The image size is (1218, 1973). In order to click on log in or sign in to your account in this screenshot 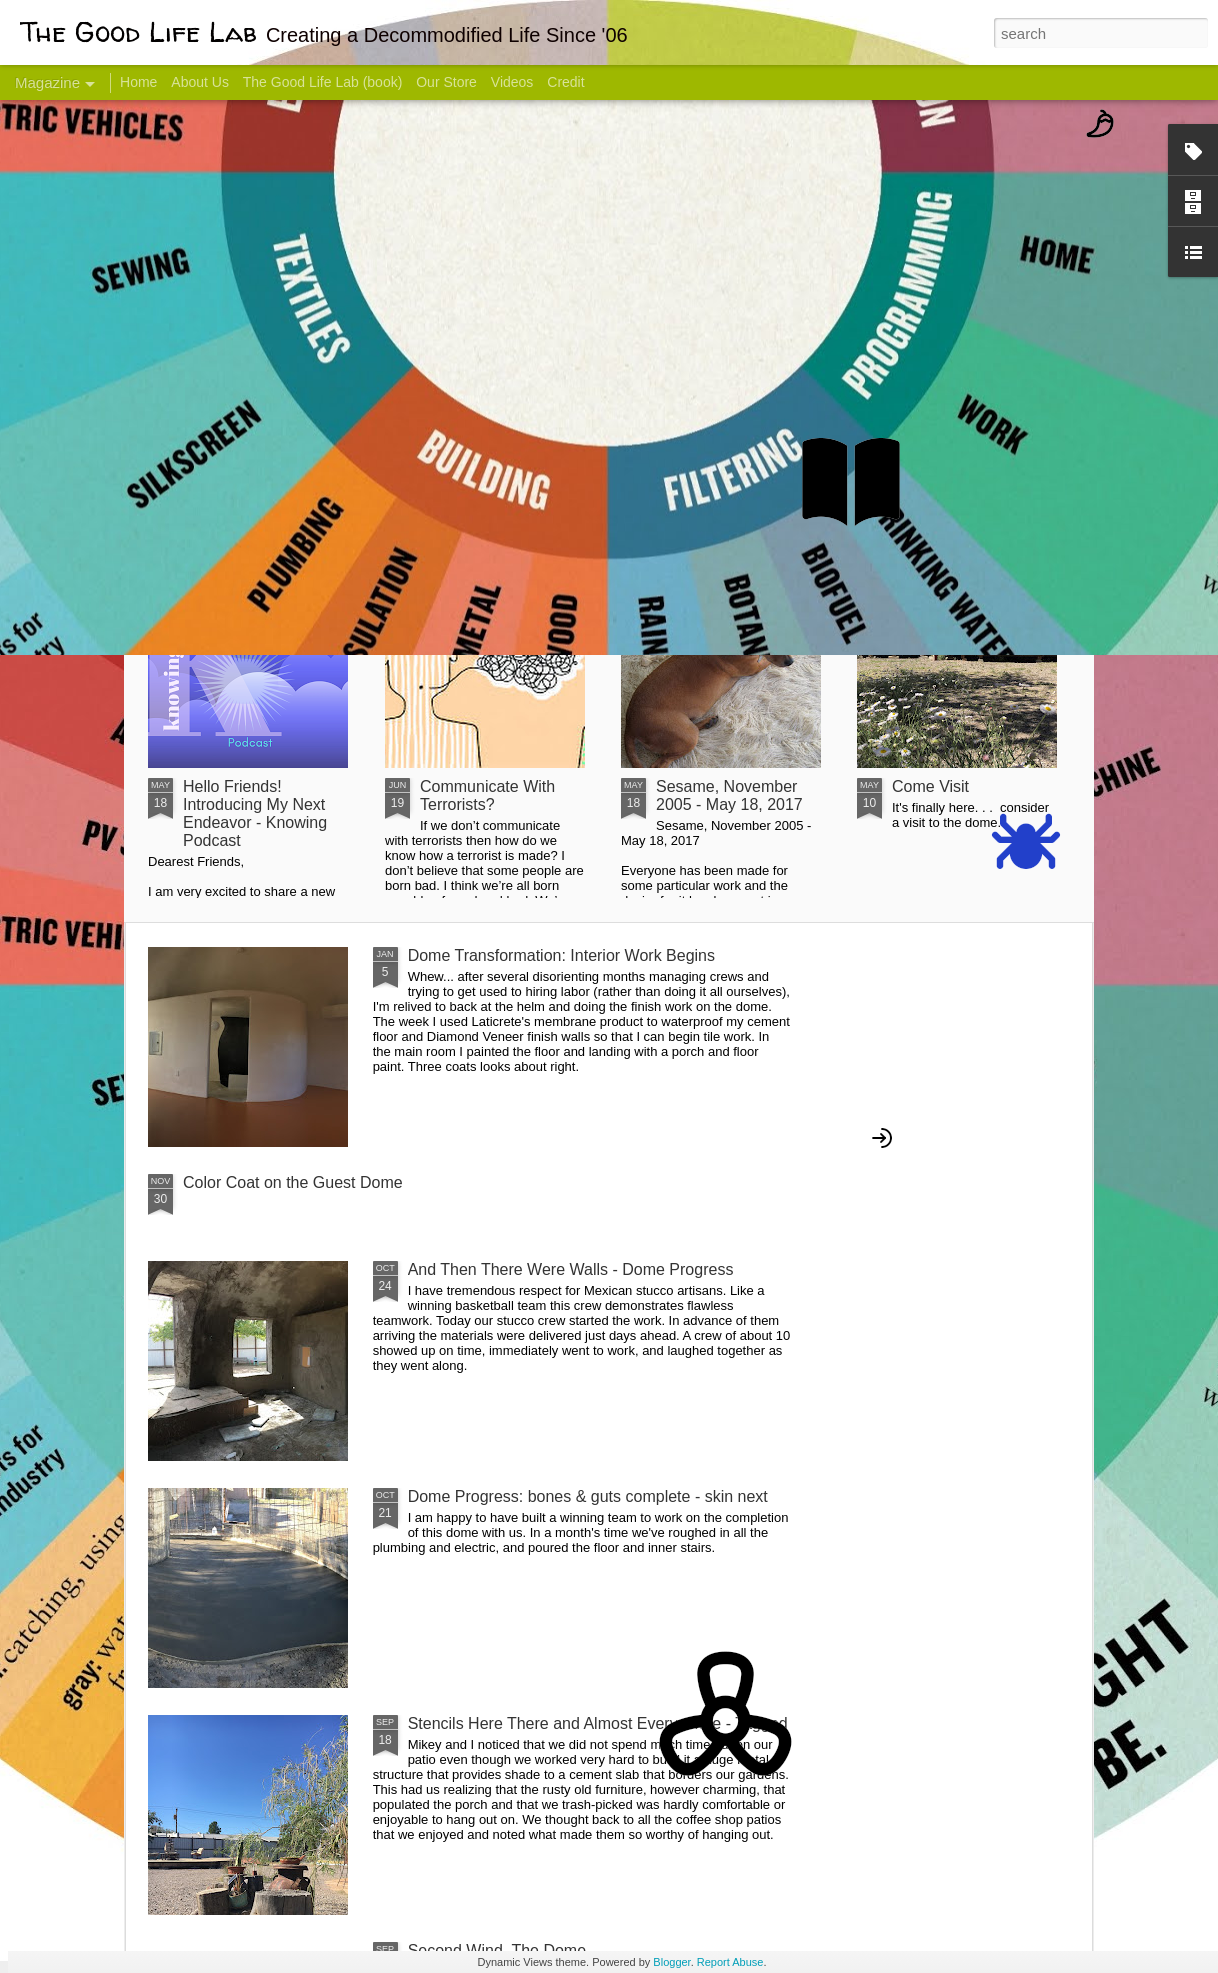, I will do `click(882, 1138)`.